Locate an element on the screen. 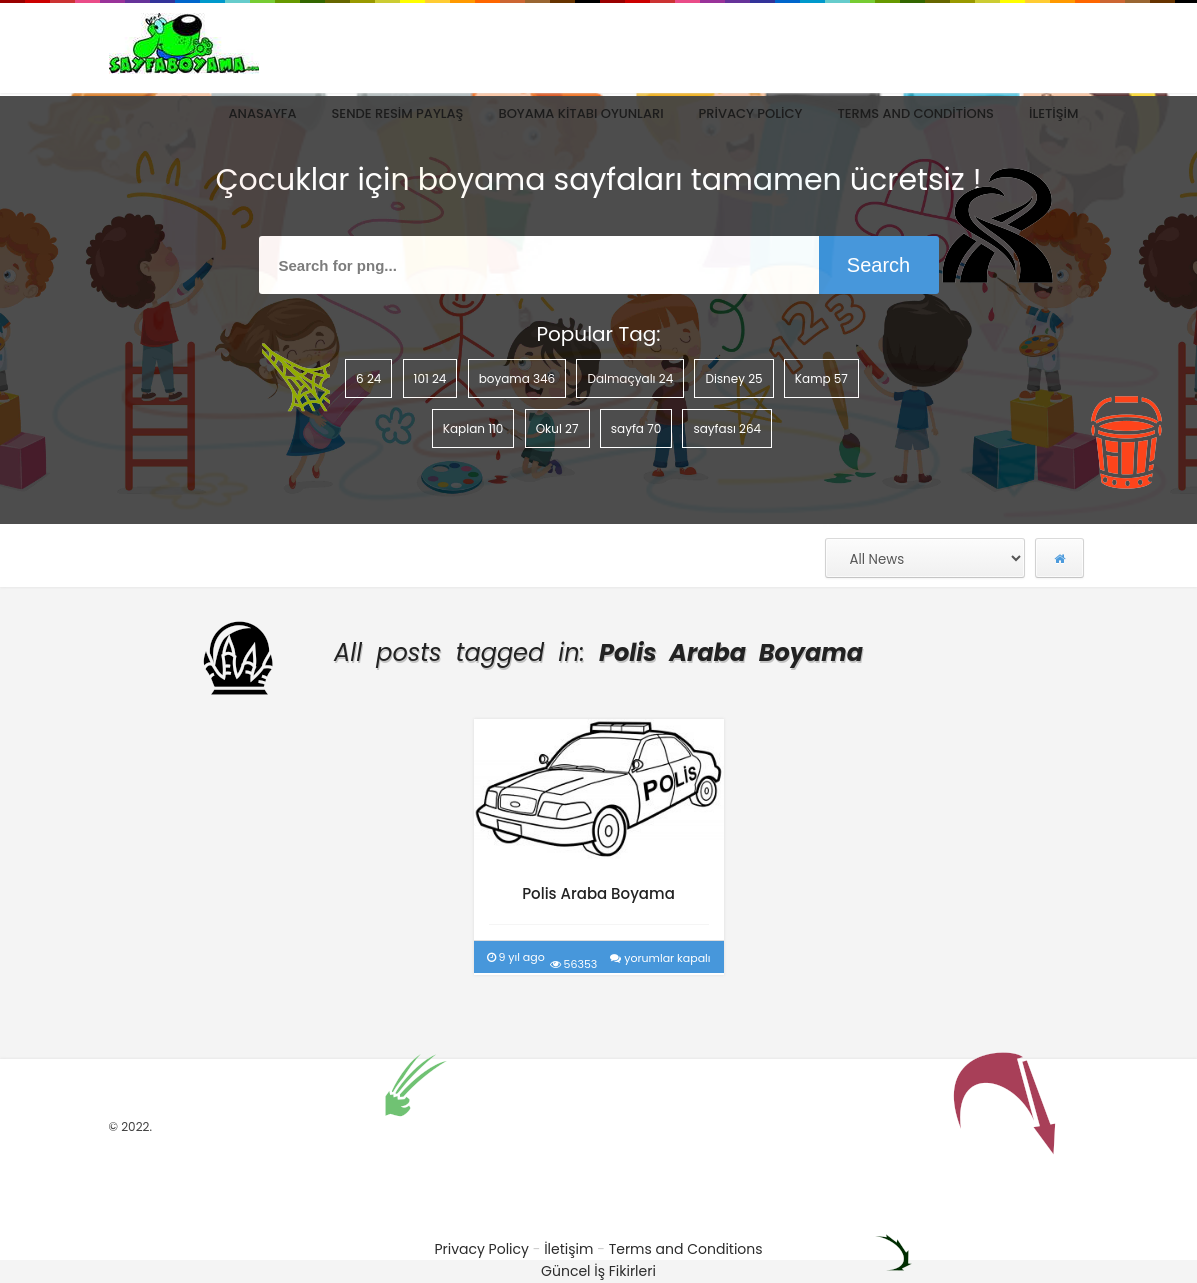 The height and width of the screenshot is (1283, 1197). launch or throw an attack in a game is located at coordinates (1004, 1103).